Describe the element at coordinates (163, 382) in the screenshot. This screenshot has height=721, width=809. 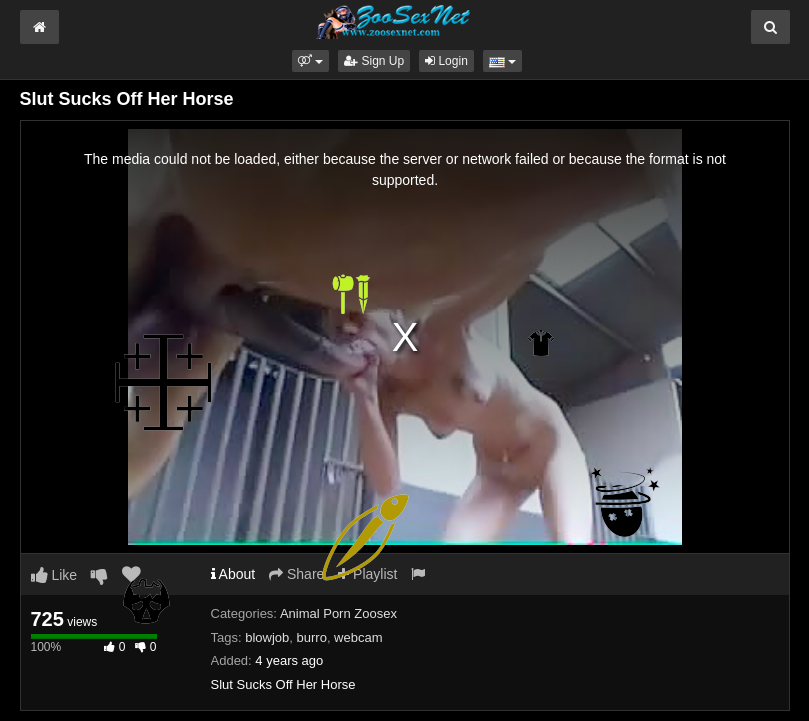
I see `religious or faith-based content indicator` at that location.